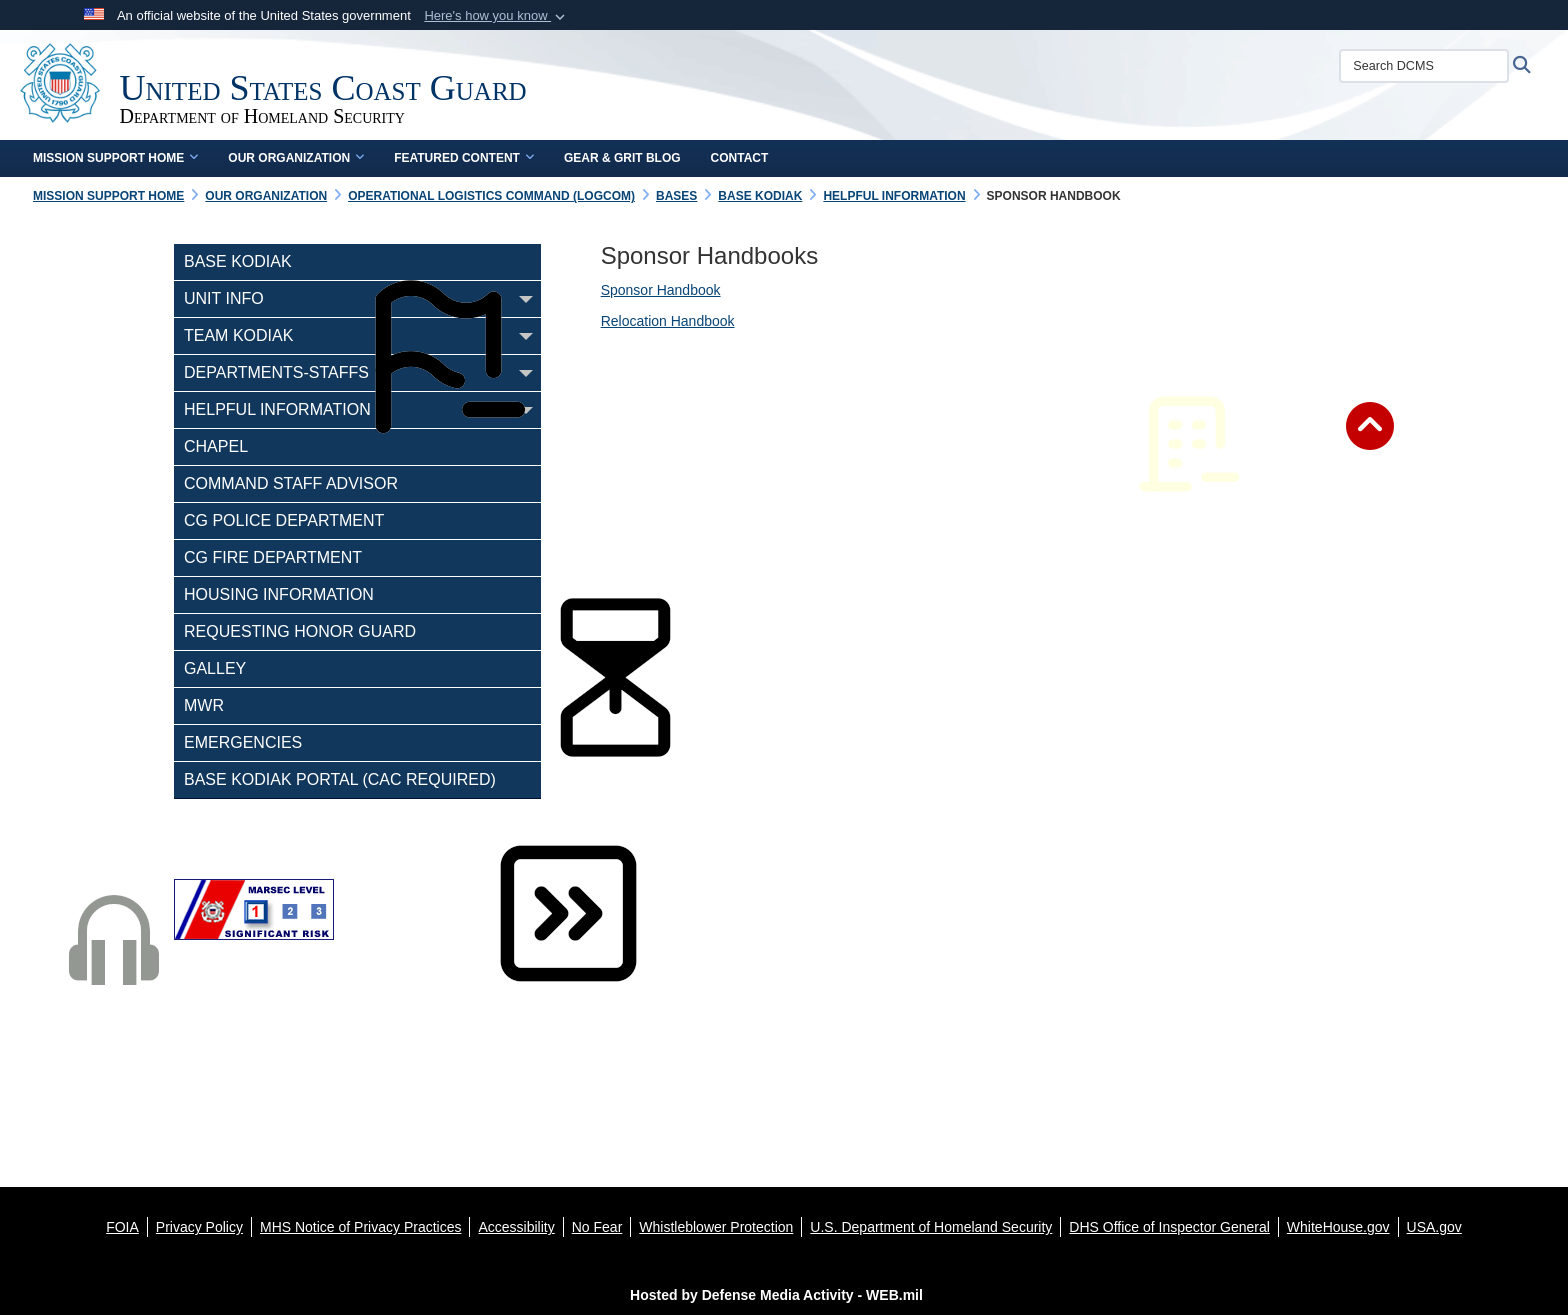 The width and height of the screenshot is (1568, 1315). What do you see at coordinates (114, 940) in the screenshot?
I see `listen to audio or music` at bounding box center [114, 940].